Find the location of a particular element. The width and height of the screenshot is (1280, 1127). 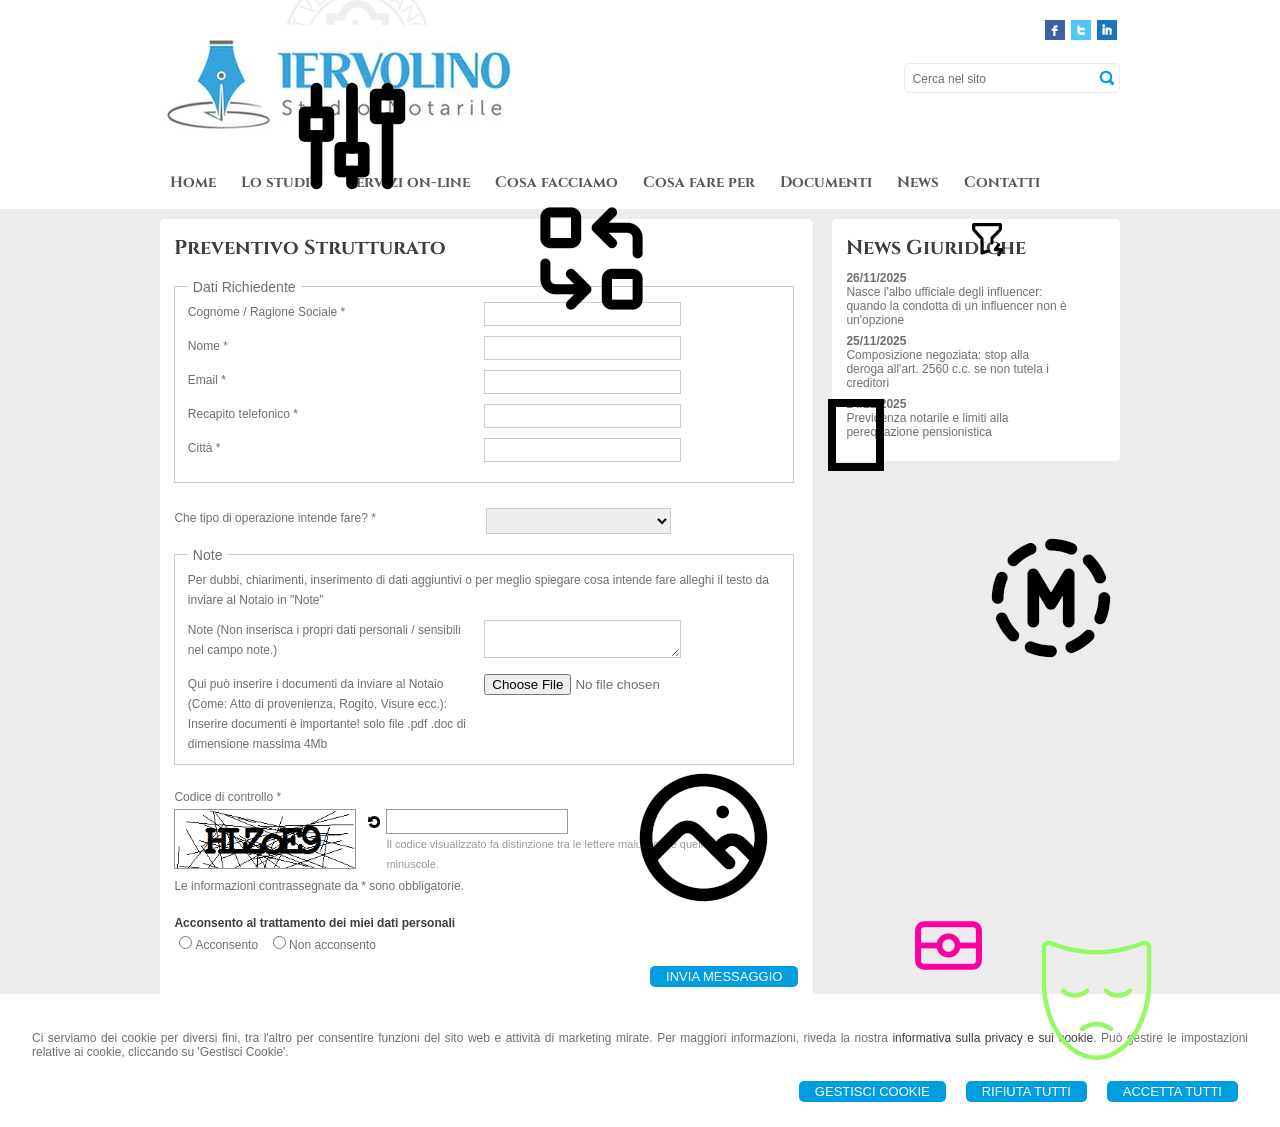

swap or exchange two items is located at coordinates (591, 258).